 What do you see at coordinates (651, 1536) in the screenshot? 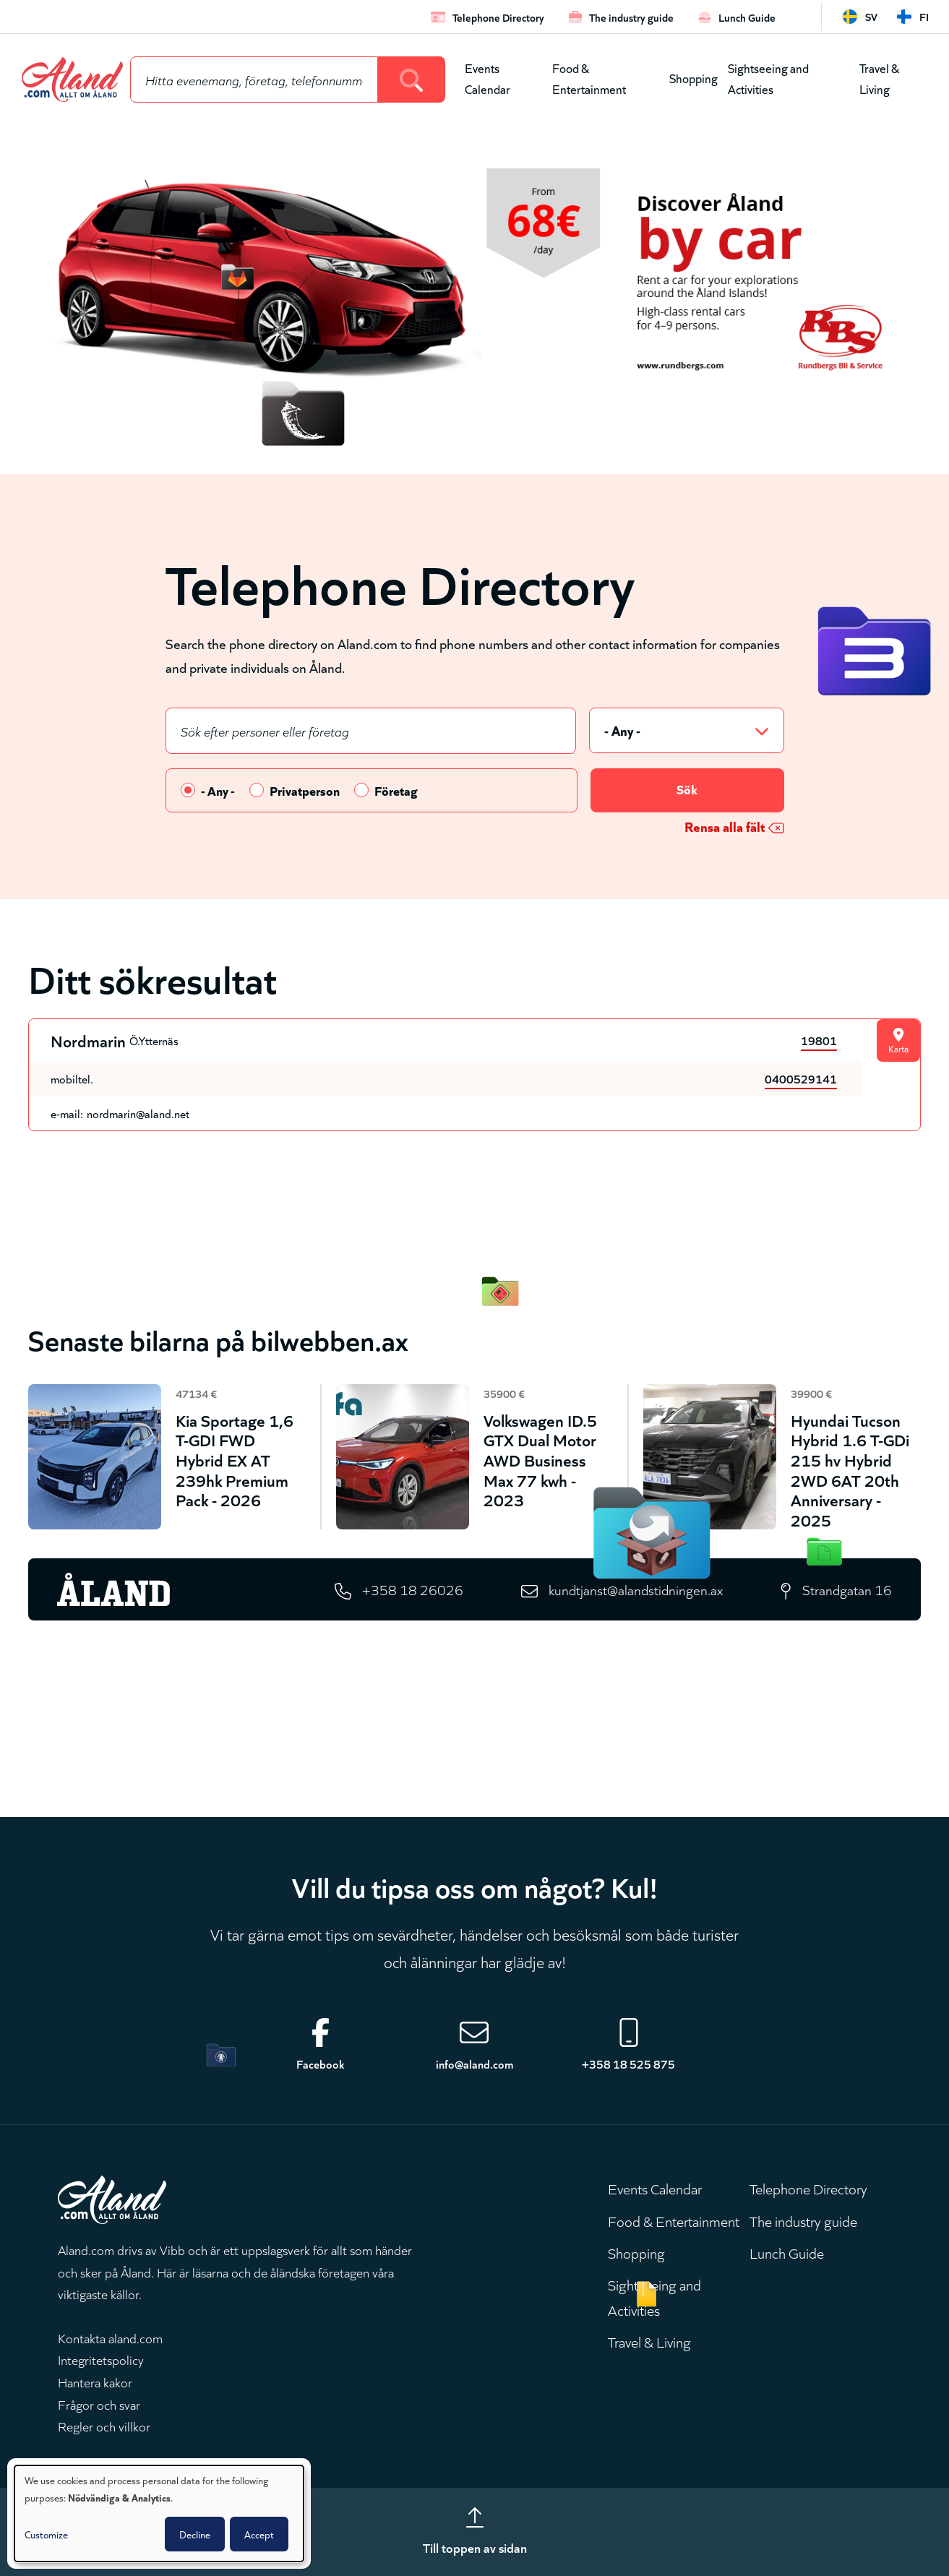
I see `folder containing portableapps packages` at bounding box center [651, 1536].